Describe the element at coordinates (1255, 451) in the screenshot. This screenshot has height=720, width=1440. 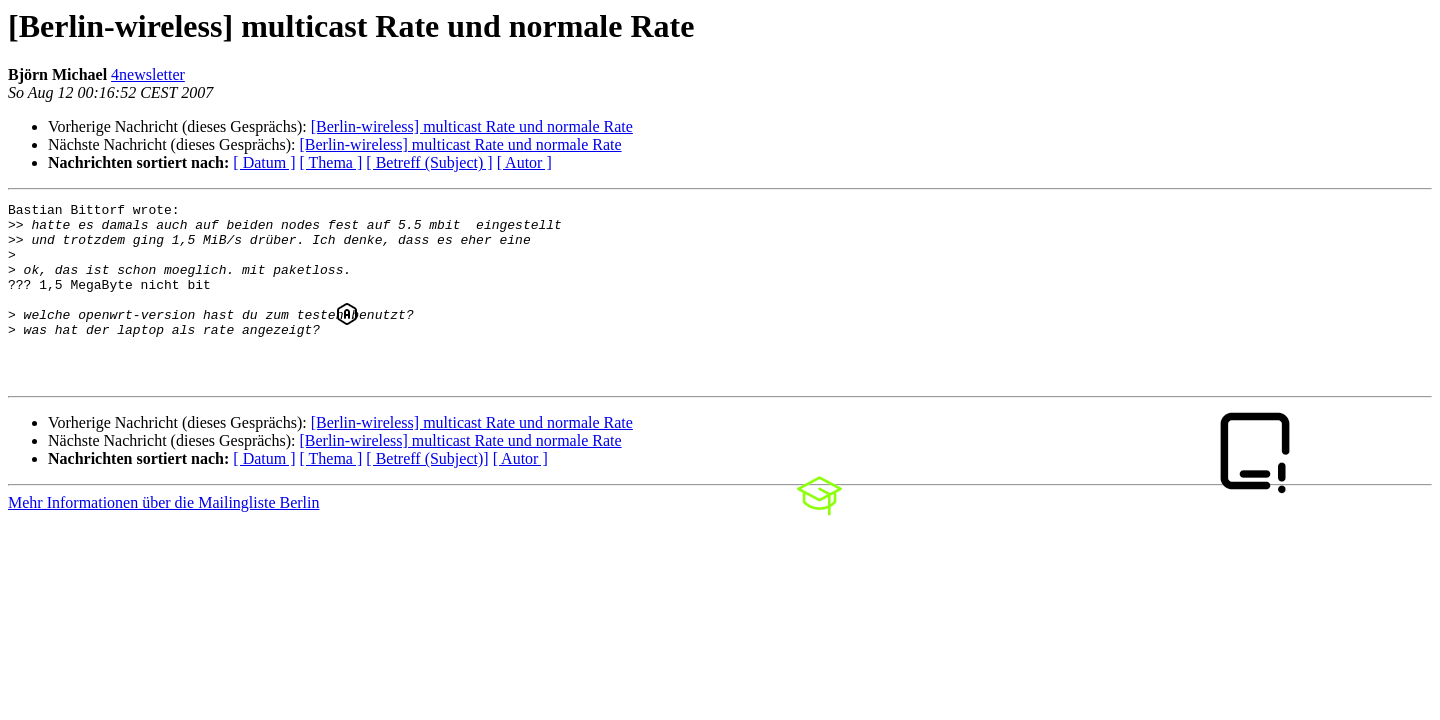
I see `iPad device error or warning` at that location.